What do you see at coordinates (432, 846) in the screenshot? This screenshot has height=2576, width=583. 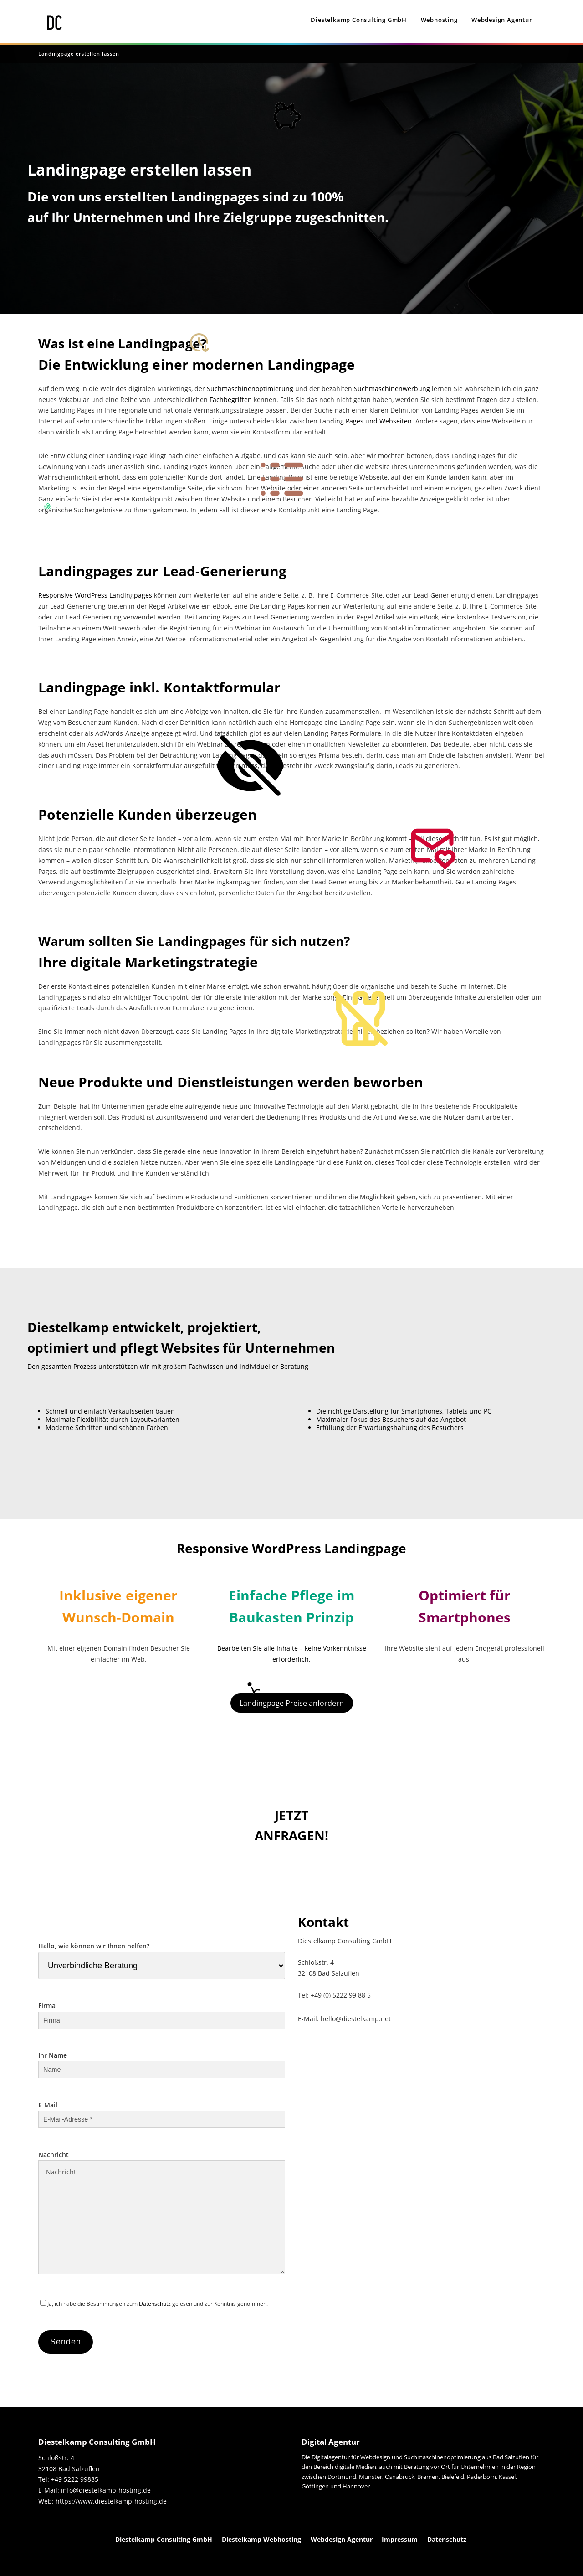 I see `view favorite or loved emails` at bounding box center [432, 846].